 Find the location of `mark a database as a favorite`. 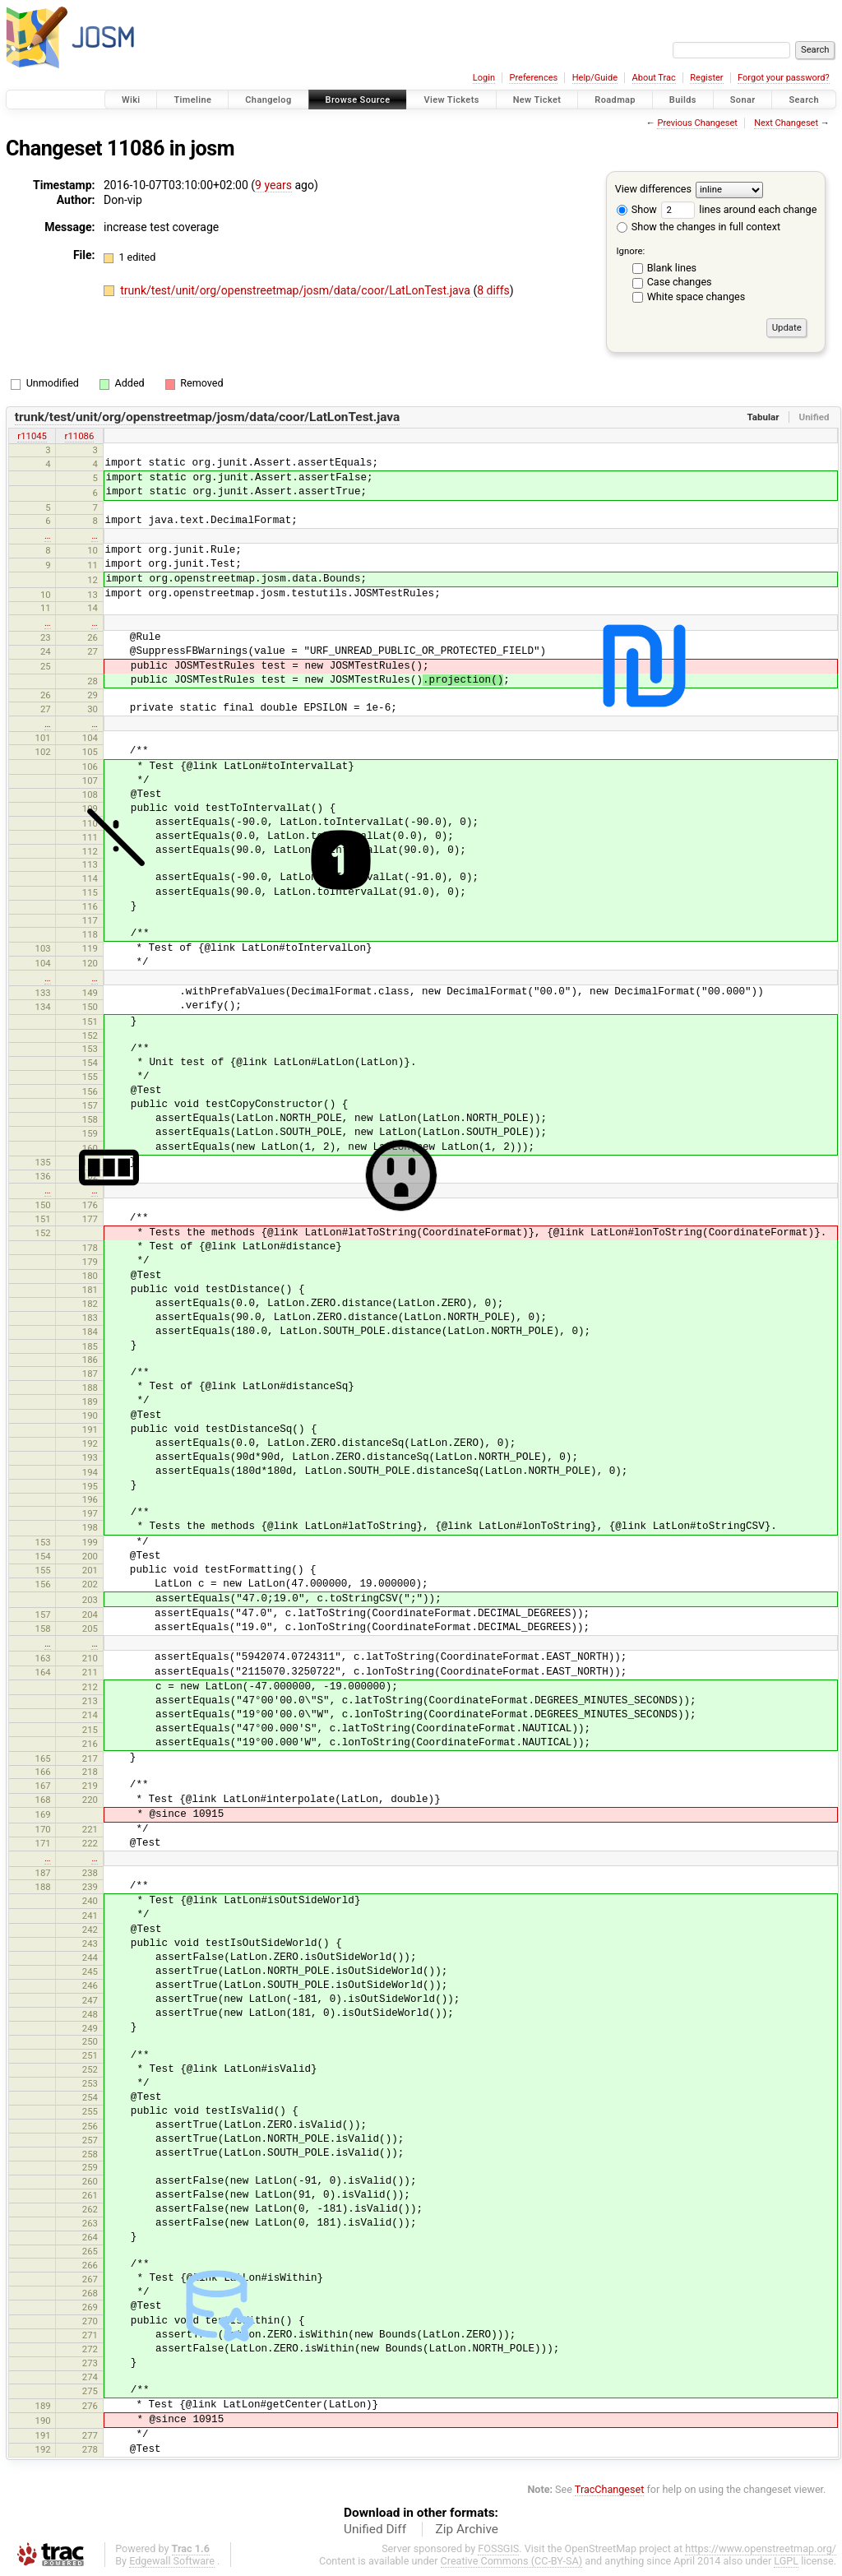

mark a database as a favorite is located at coordinates (216, 2304).